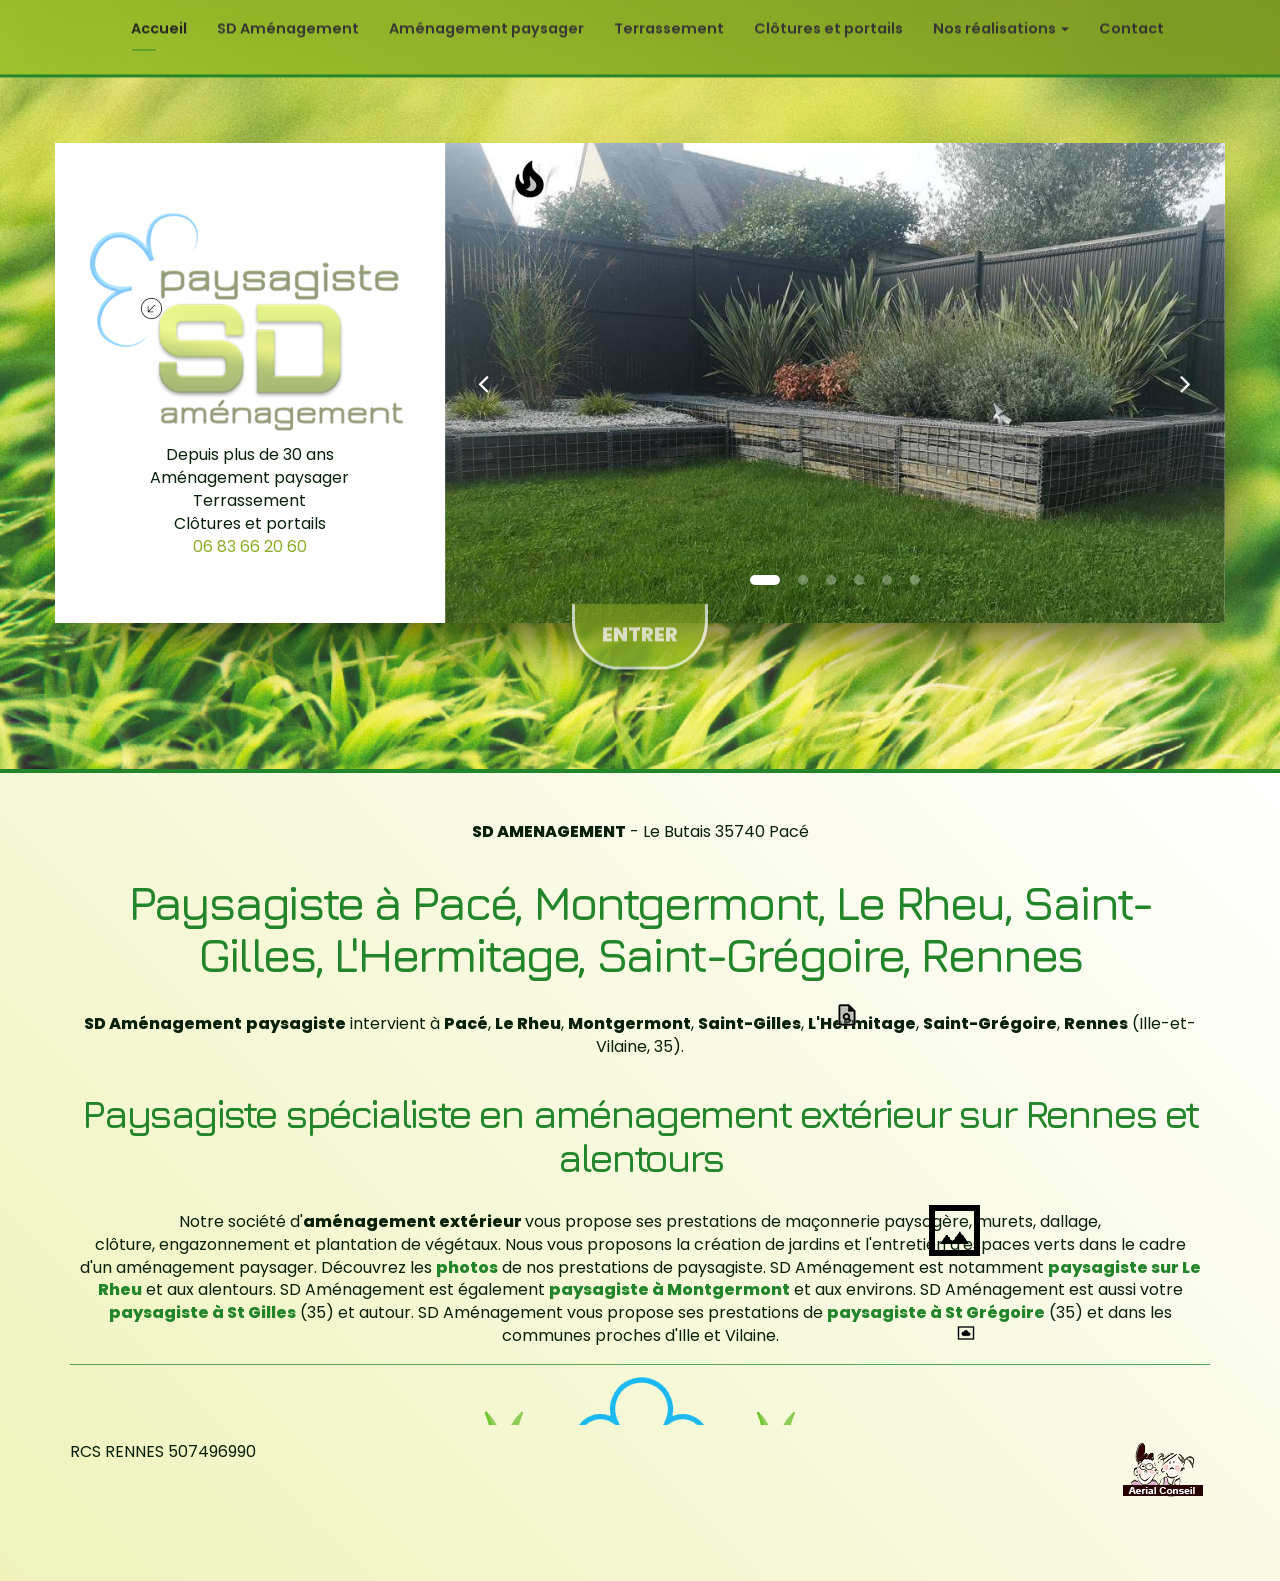  I want to click on locate nearby fire stations, so click(529, 179).